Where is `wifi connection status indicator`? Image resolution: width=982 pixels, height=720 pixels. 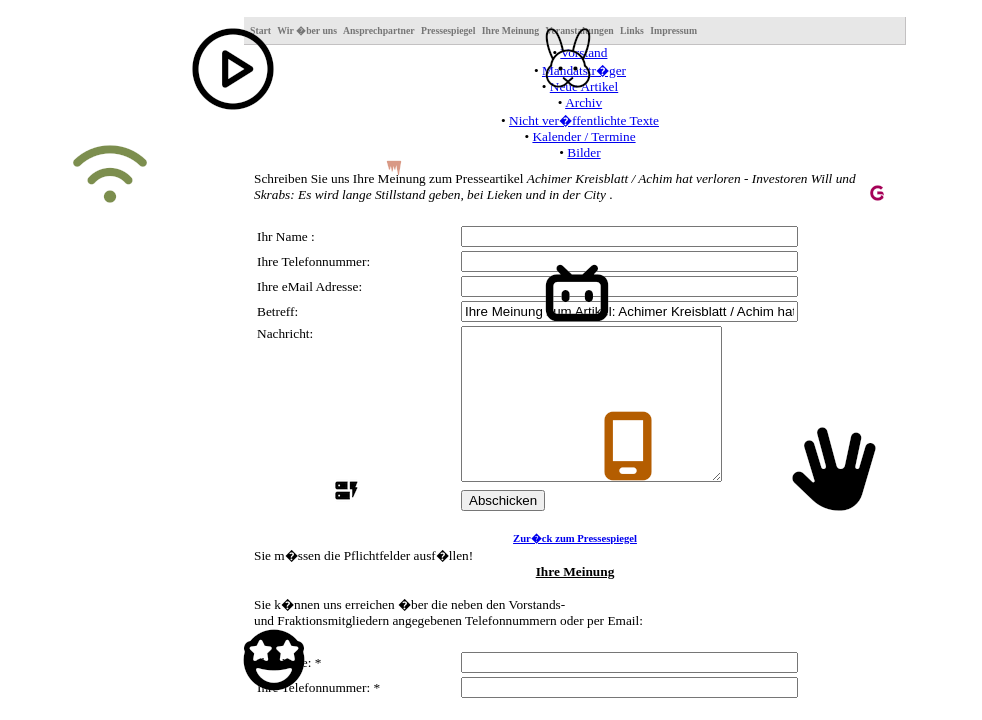
wifi connection status indicator is located at coordinates (110, 174).